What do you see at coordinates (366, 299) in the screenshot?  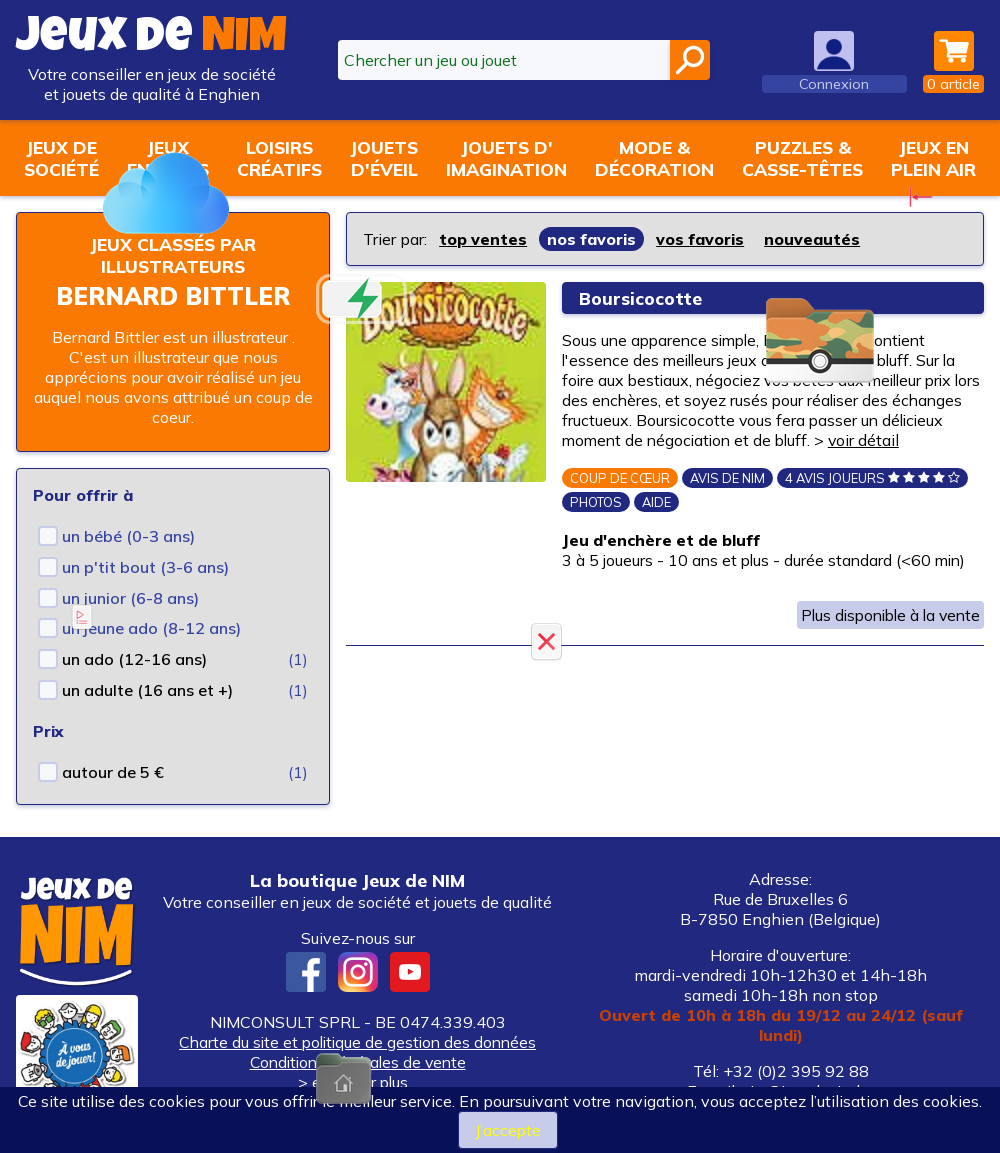 I see `indicates battery is charging at 70% capacity` at bounding box center [366, 299].